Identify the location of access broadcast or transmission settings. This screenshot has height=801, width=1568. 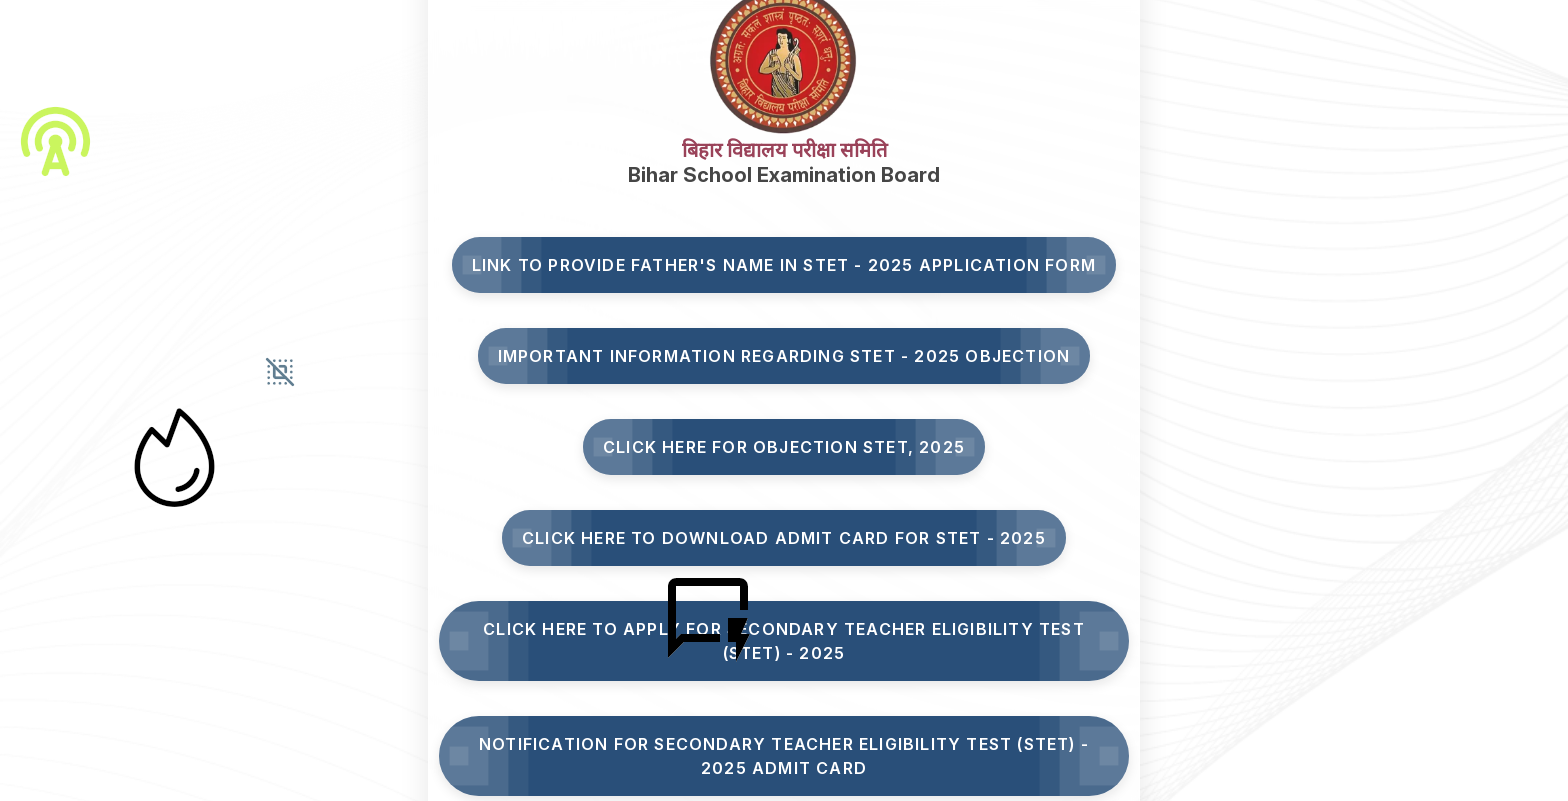
(55, 141).